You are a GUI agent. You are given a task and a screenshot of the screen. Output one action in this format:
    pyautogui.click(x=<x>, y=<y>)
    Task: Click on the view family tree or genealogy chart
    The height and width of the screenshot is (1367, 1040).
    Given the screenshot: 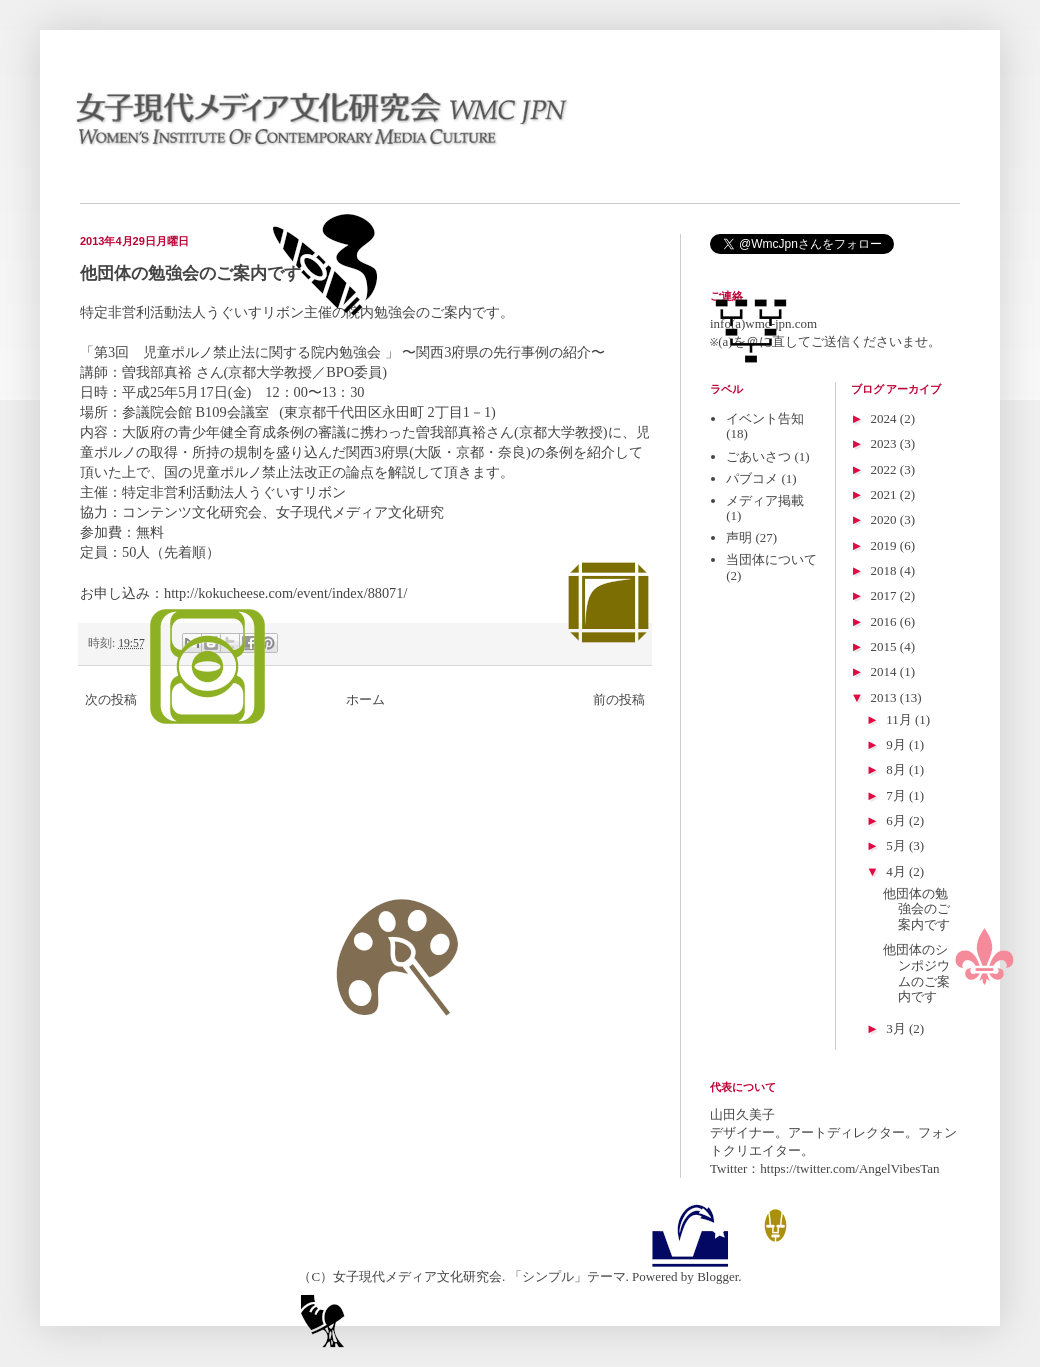 What is the action you would take?
    pyautogui.click(x=751, y=331)
    